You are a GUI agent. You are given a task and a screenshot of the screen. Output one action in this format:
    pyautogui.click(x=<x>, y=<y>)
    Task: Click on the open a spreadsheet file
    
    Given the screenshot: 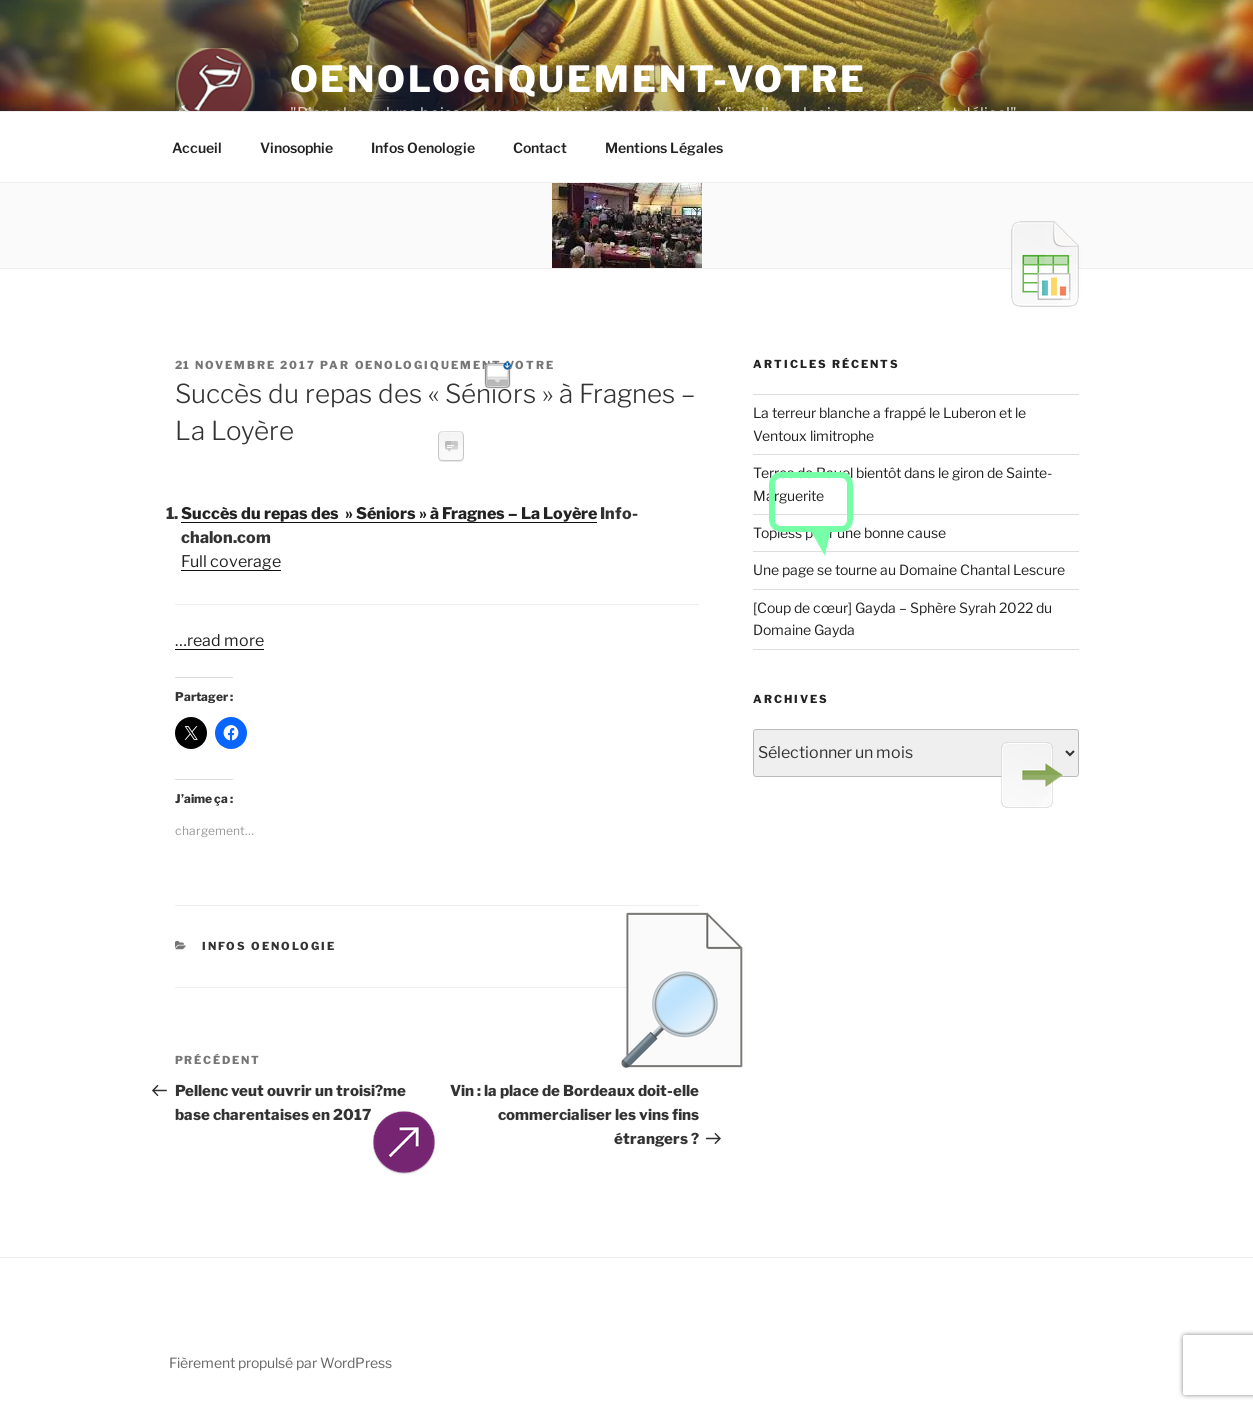 What is the action you would take?
    pyautogui.click(x=1045, y=264)
    